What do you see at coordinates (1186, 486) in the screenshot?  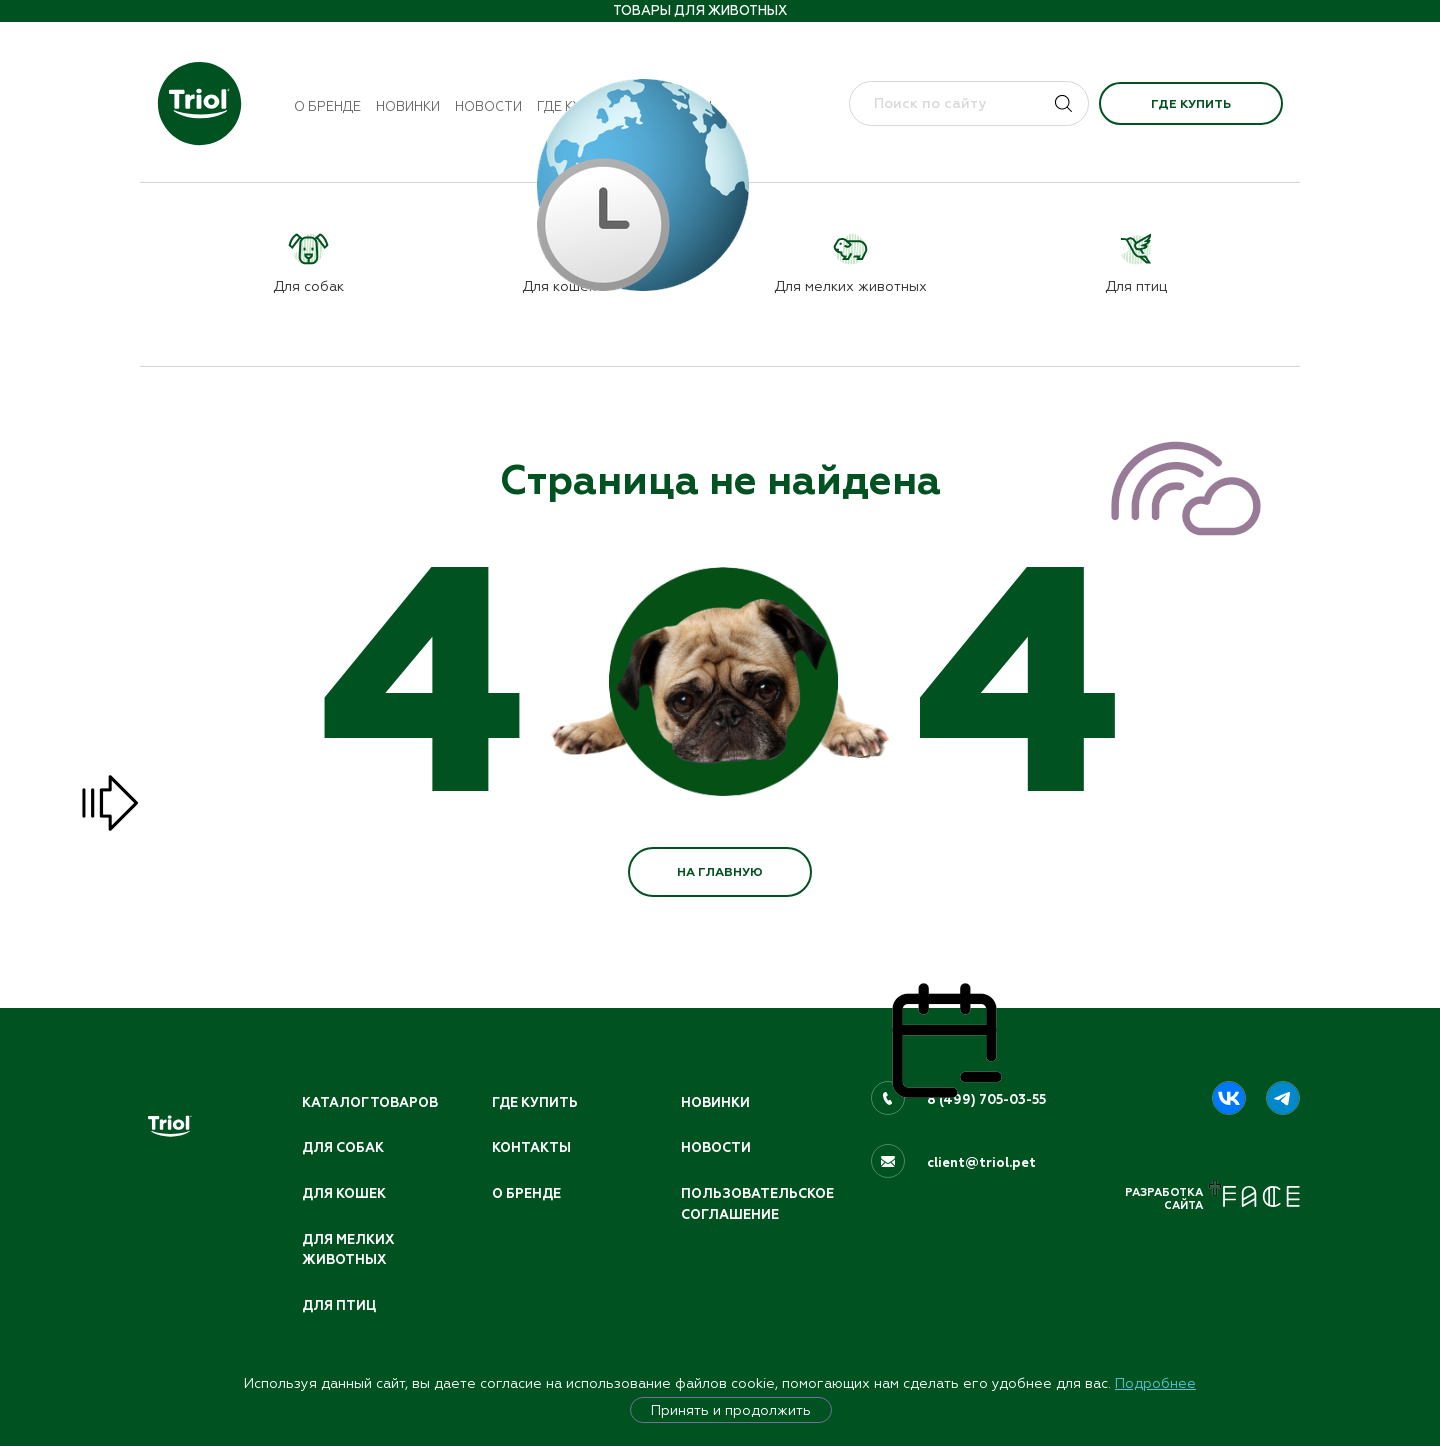 I see `view weather conditions` at bounding box center [1186, 486].